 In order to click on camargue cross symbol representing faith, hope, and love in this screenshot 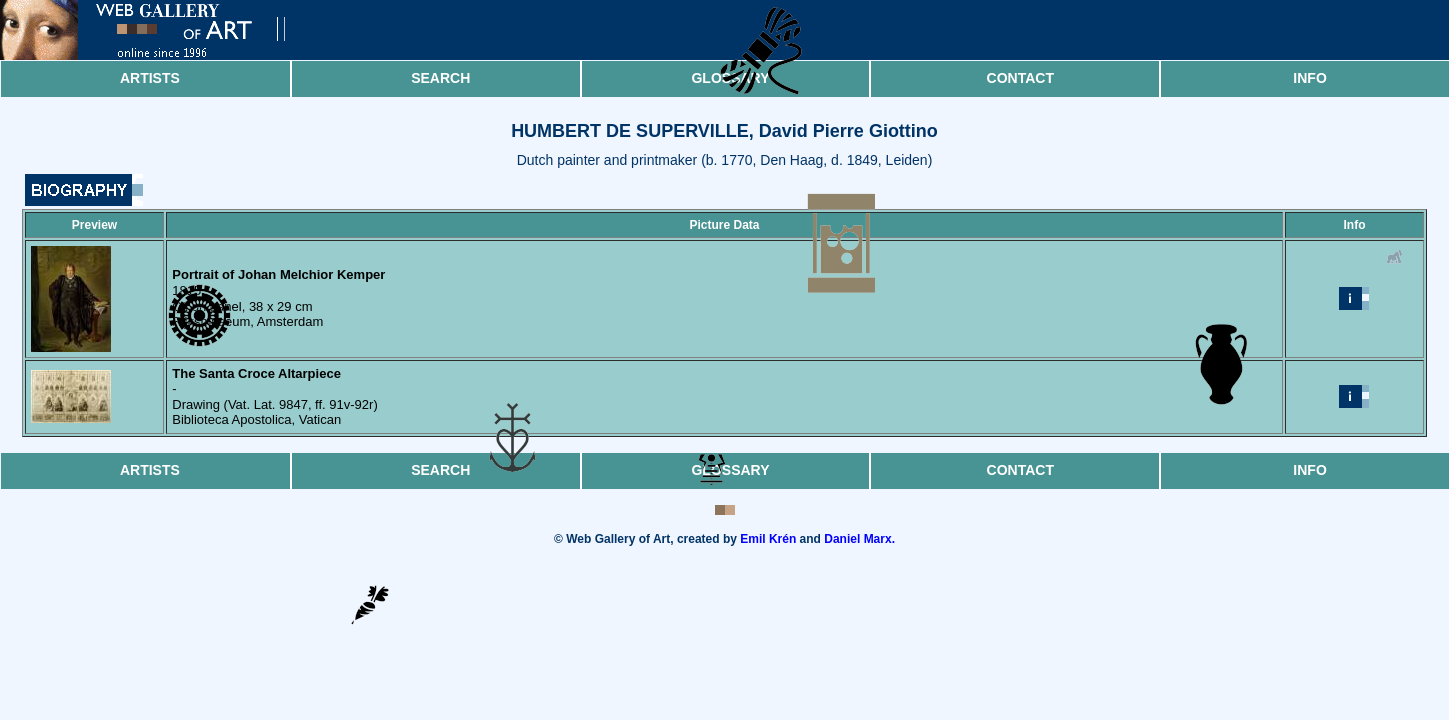, I will do `click(512, 437)`.